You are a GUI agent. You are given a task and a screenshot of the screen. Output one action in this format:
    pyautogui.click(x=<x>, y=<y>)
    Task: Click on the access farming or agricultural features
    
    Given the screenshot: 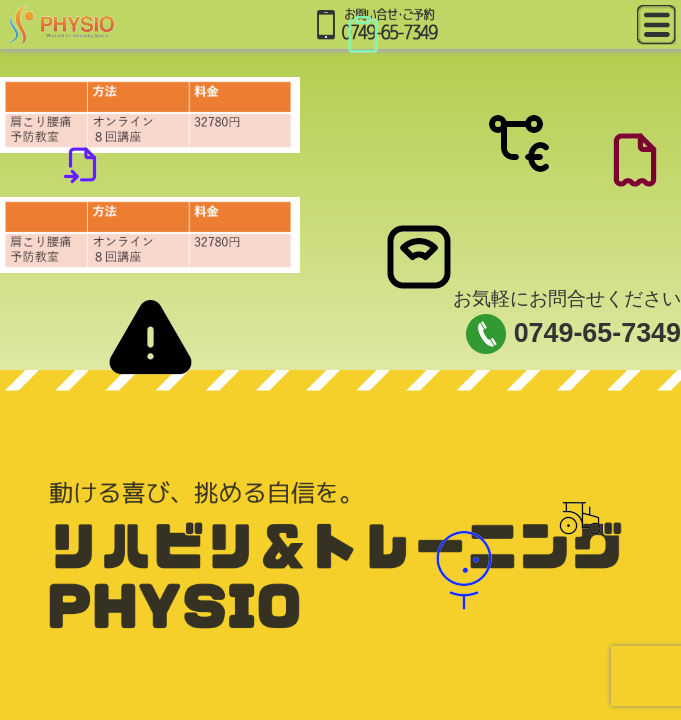 What is the action you would take?
    pyautogui.click(x=579, y=517)
    